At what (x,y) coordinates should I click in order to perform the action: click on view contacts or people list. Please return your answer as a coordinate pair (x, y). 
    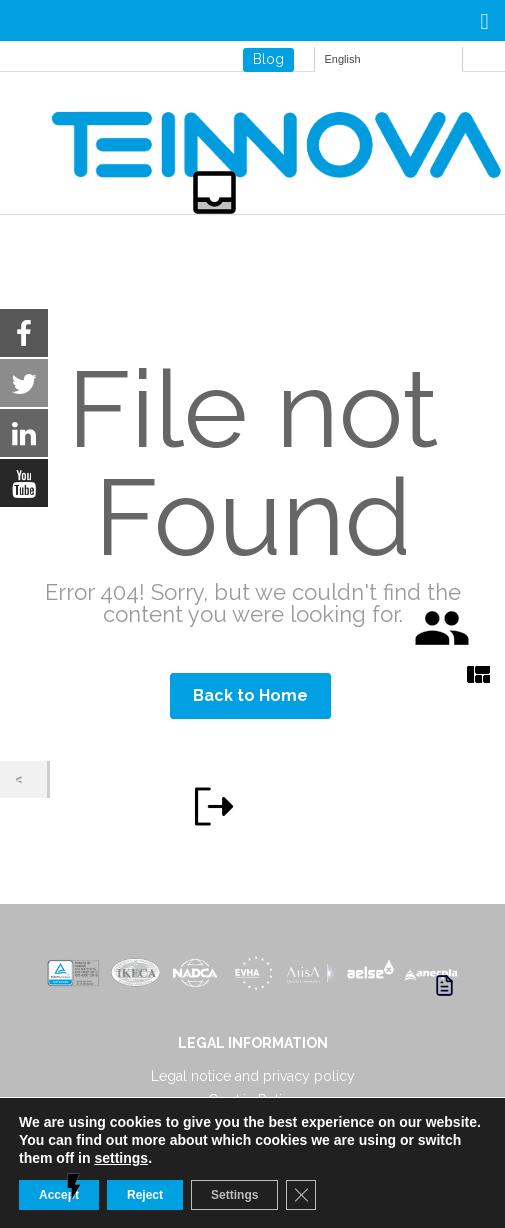
    Looking at the image, I should click on (442, 628).